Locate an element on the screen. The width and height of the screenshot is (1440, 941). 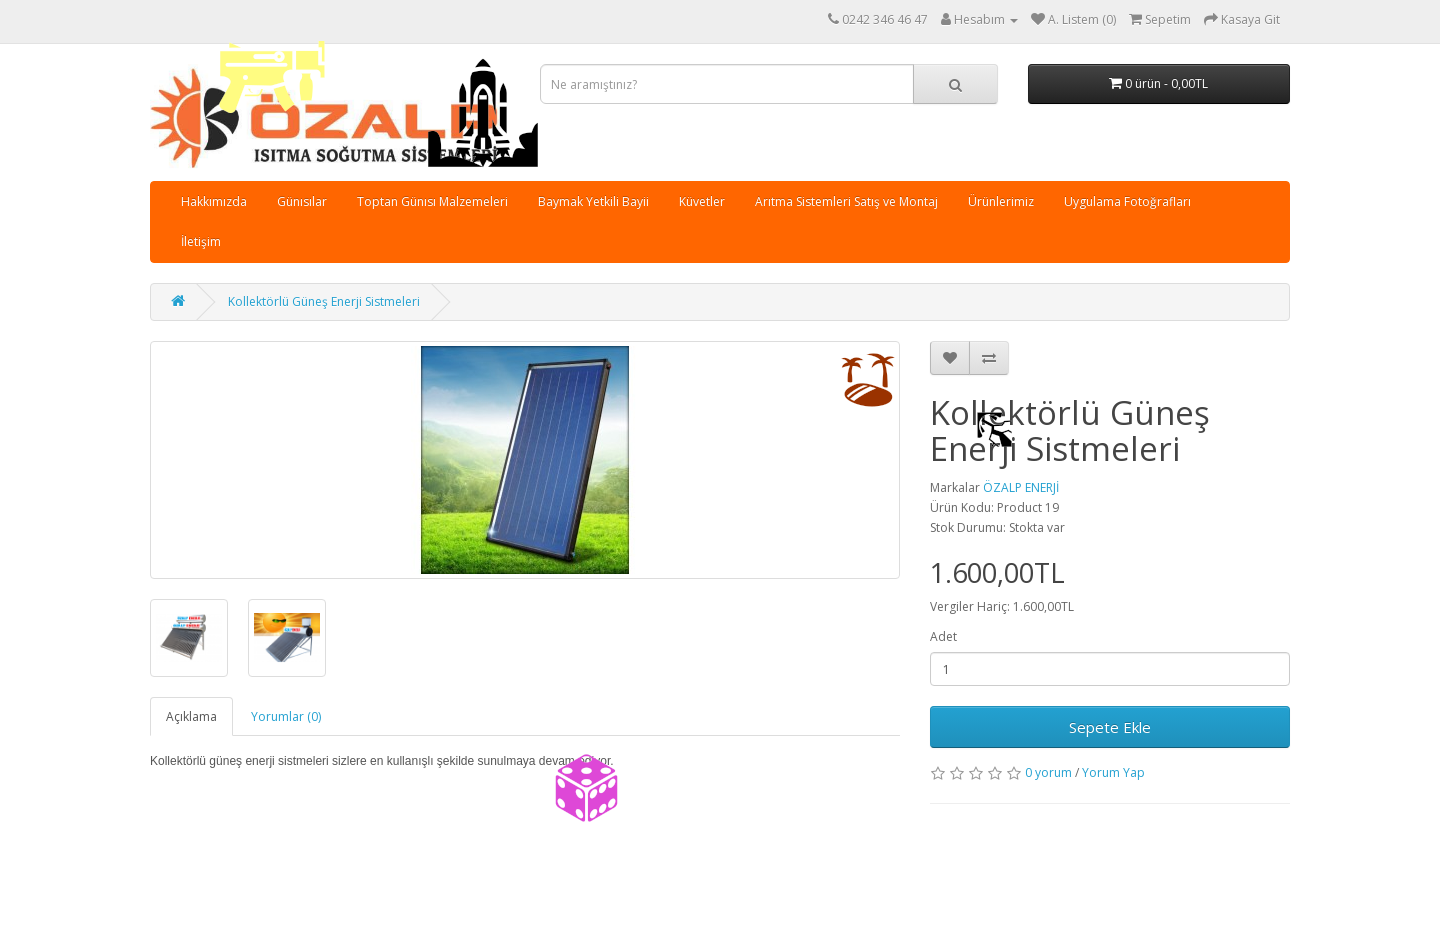
indicates a desert or tropical location in a game is located at coordinates (868, 380).